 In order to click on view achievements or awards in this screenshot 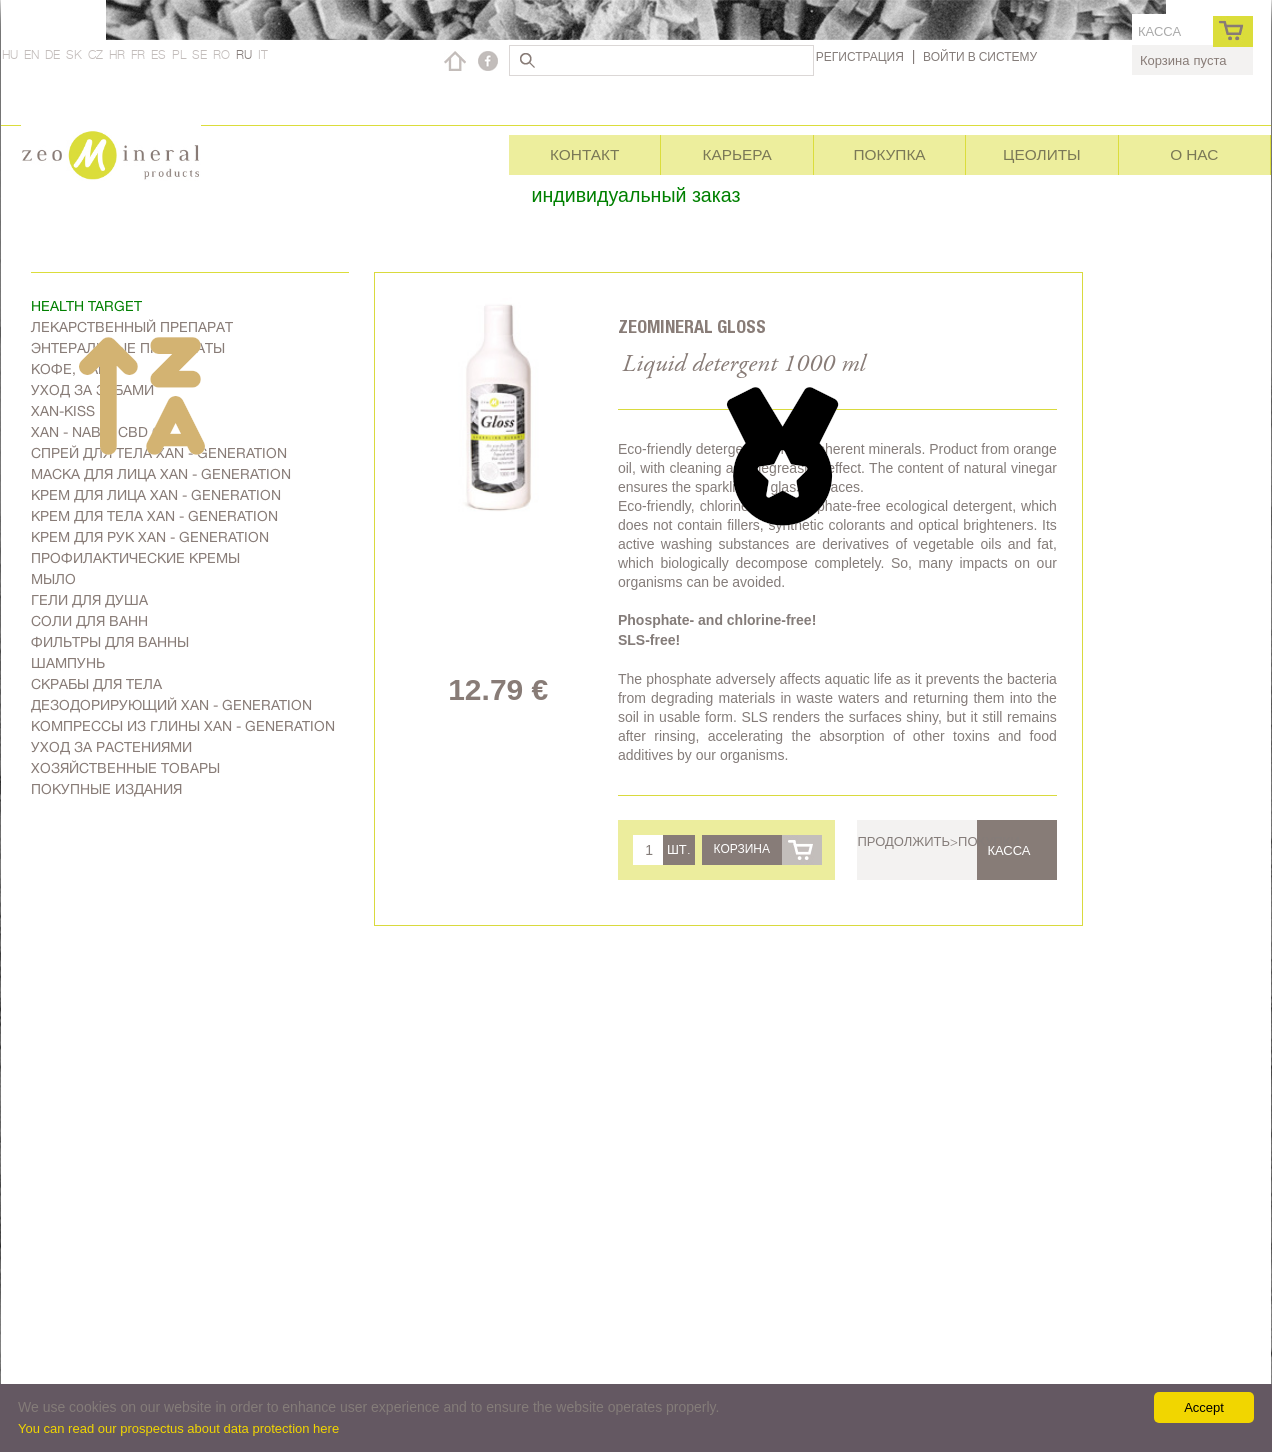, I will do `click(782, 459)`.